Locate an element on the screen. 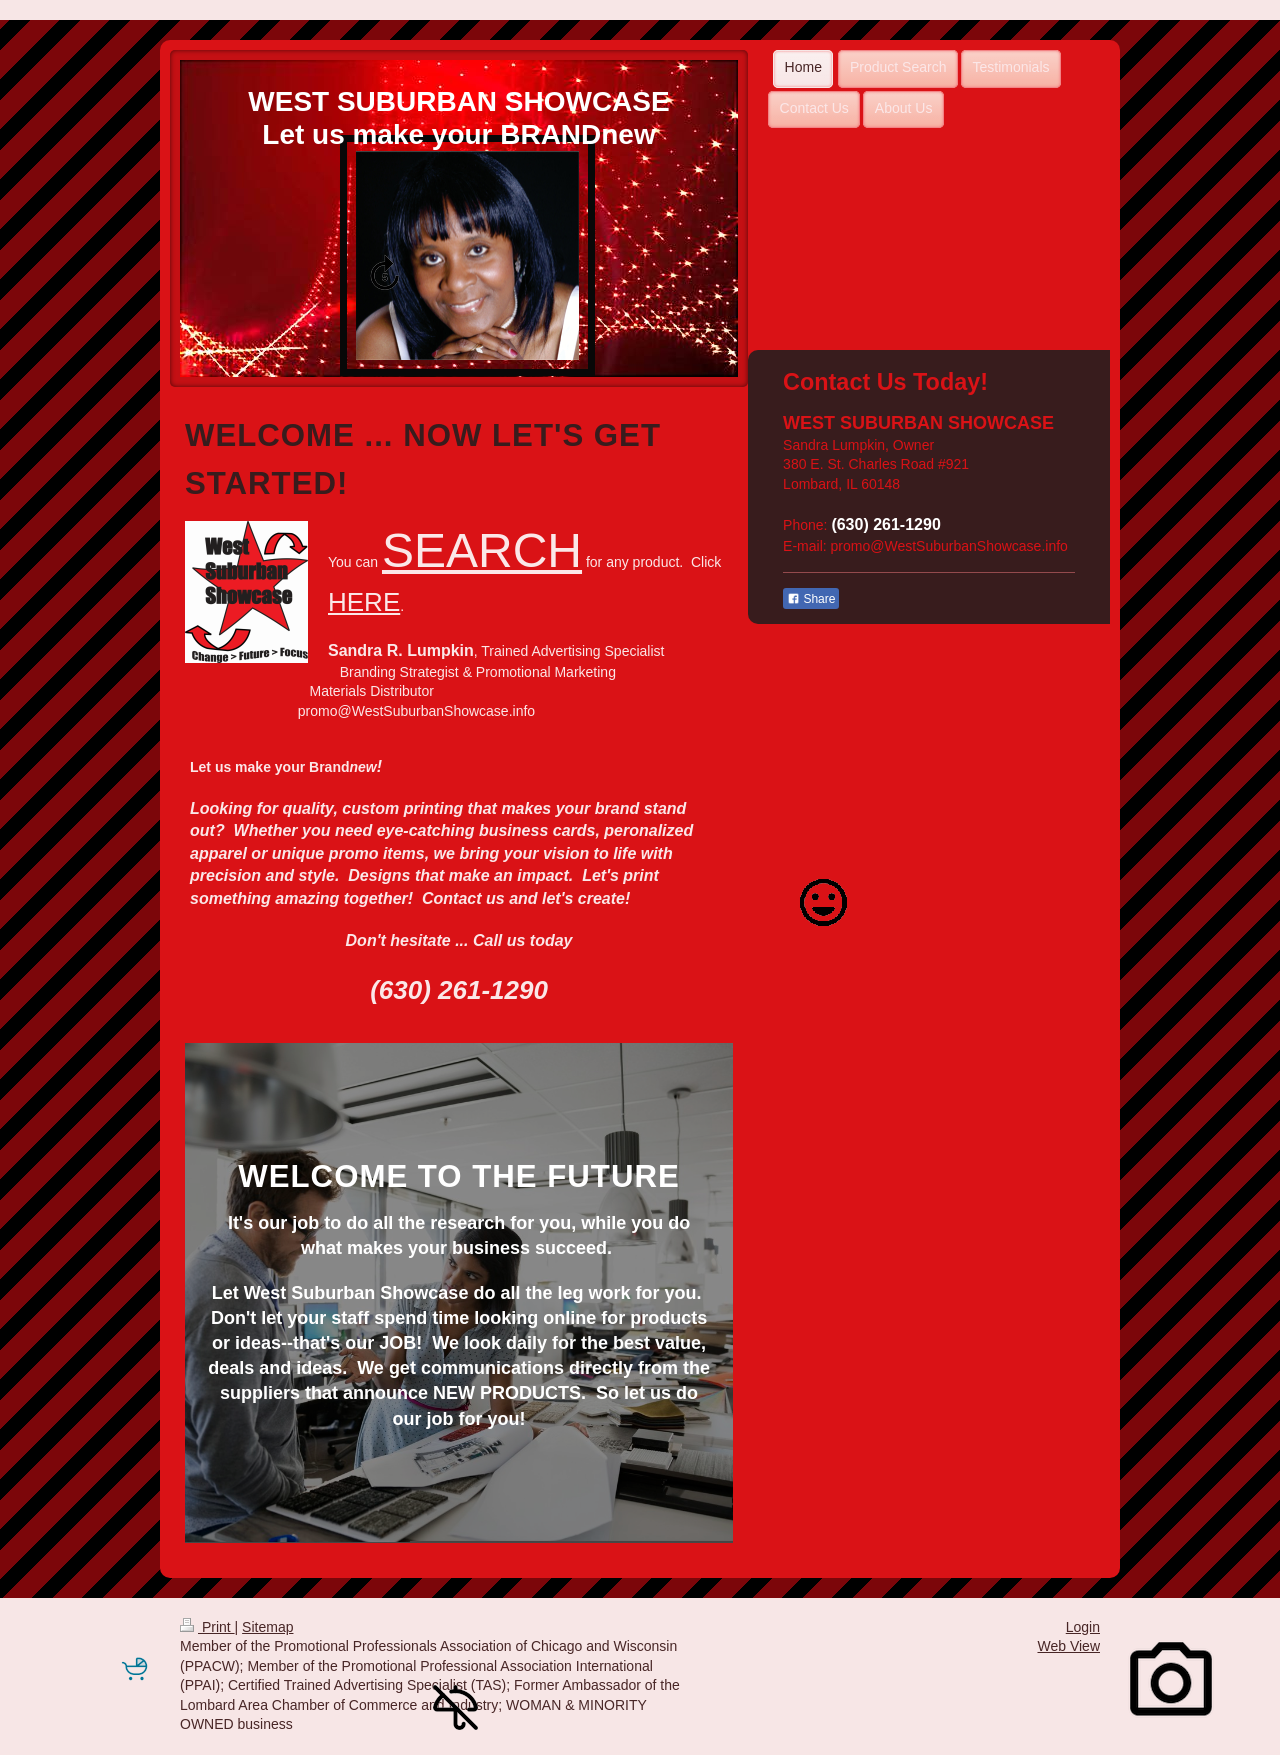  indicates weather protection is disabled is located at coordinates (455, 1707).